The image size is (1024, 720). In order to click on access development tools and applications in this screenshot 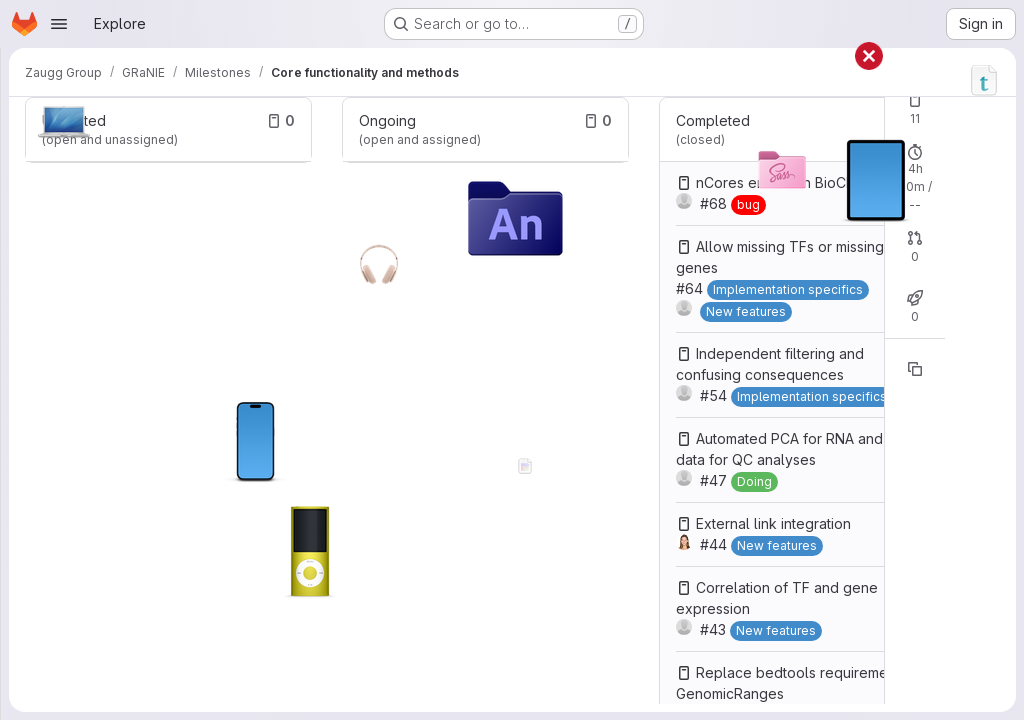, I will do `click(525, 466)`.